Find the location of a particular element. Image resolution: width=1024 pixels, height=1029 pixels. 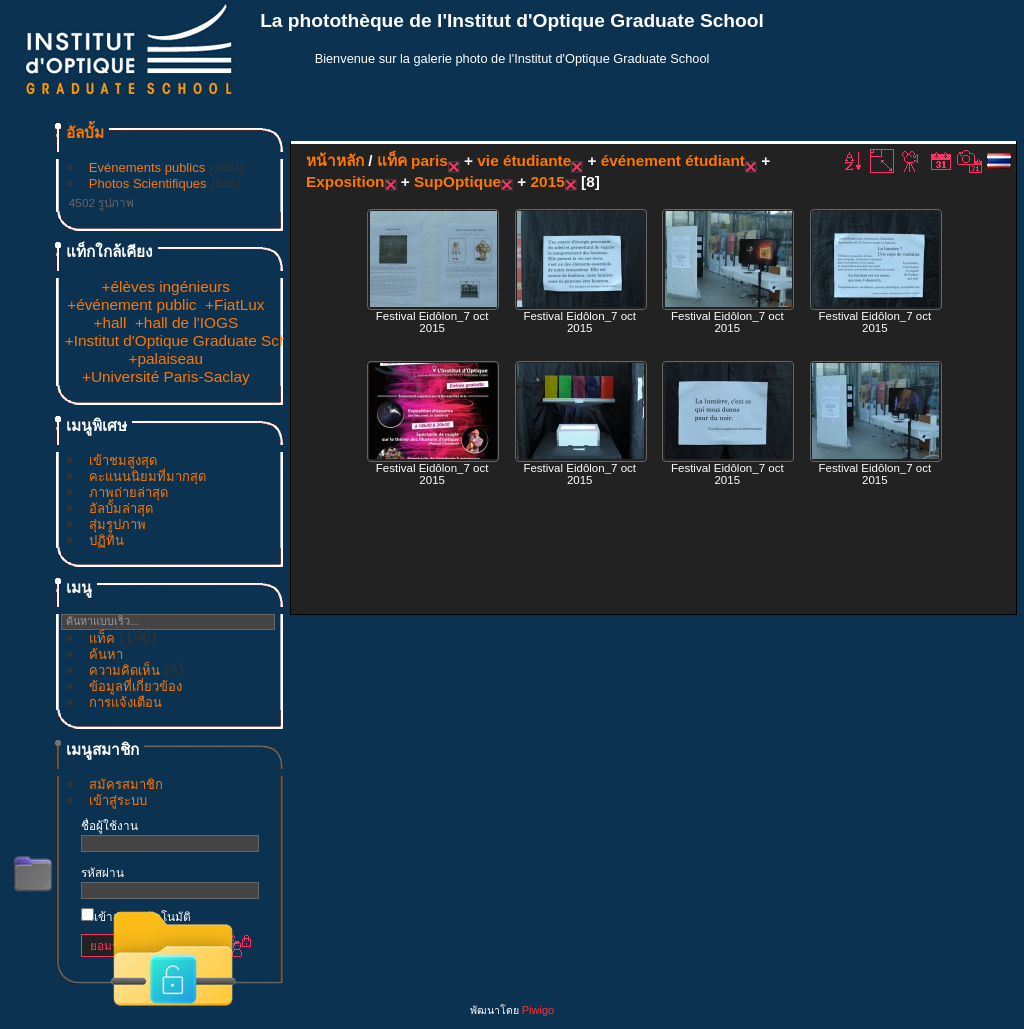

access an unlocked or unprotected folder is located at coordinates (172, 961).